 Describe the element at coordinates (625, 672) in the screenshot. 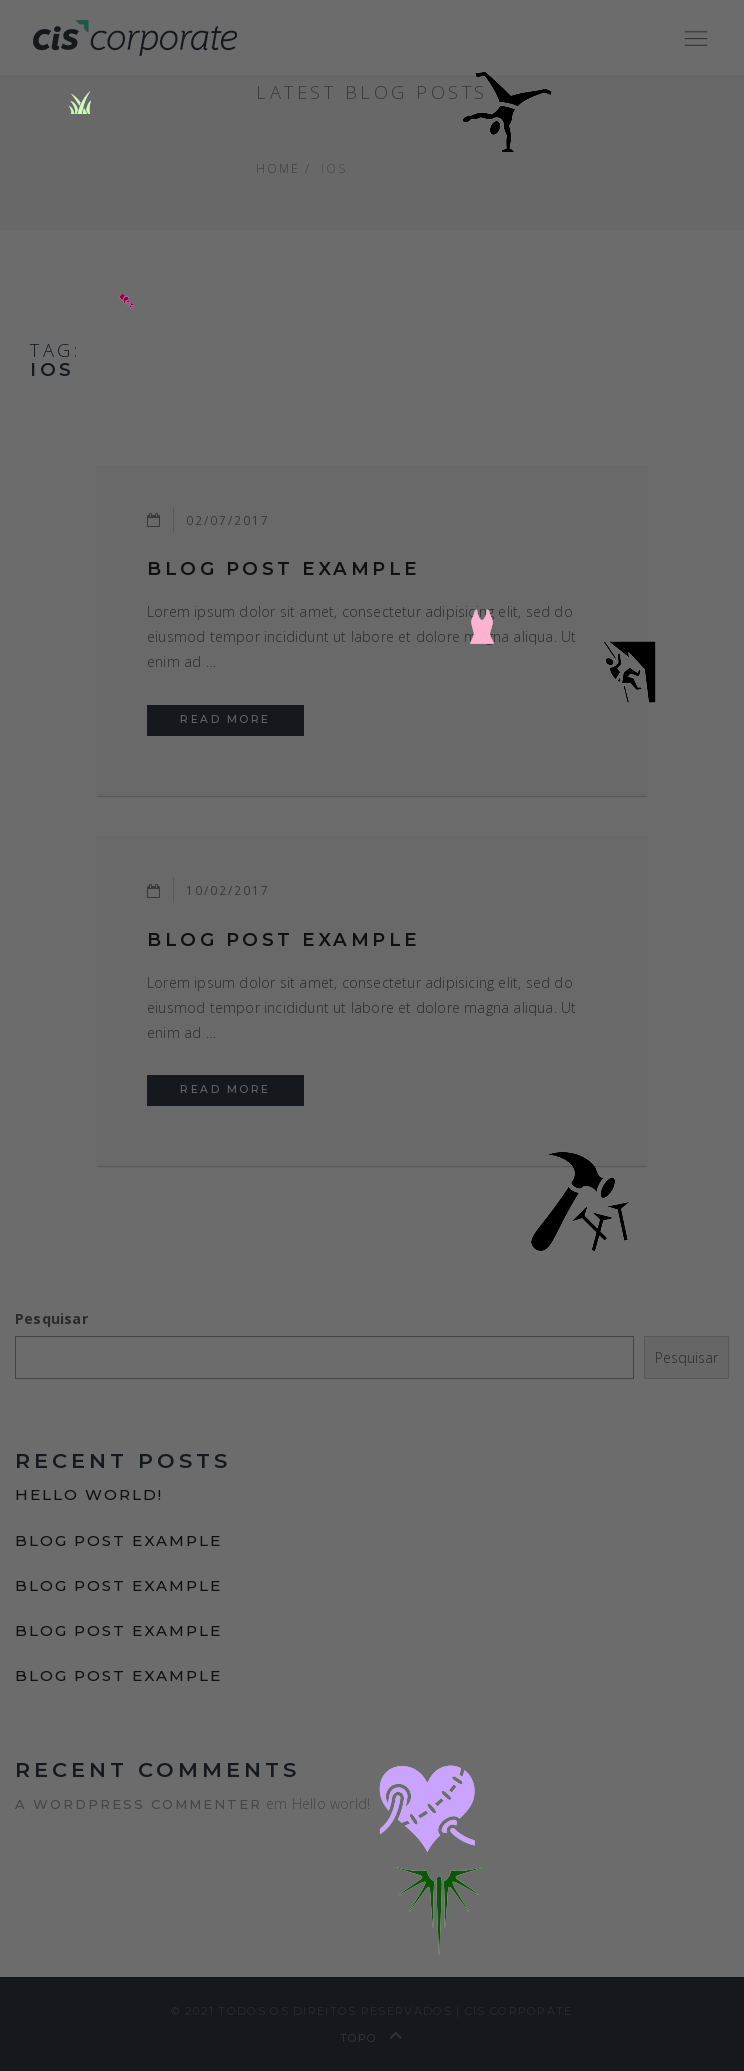

I see `access mountain climbing or rock climbing activities` at that location.